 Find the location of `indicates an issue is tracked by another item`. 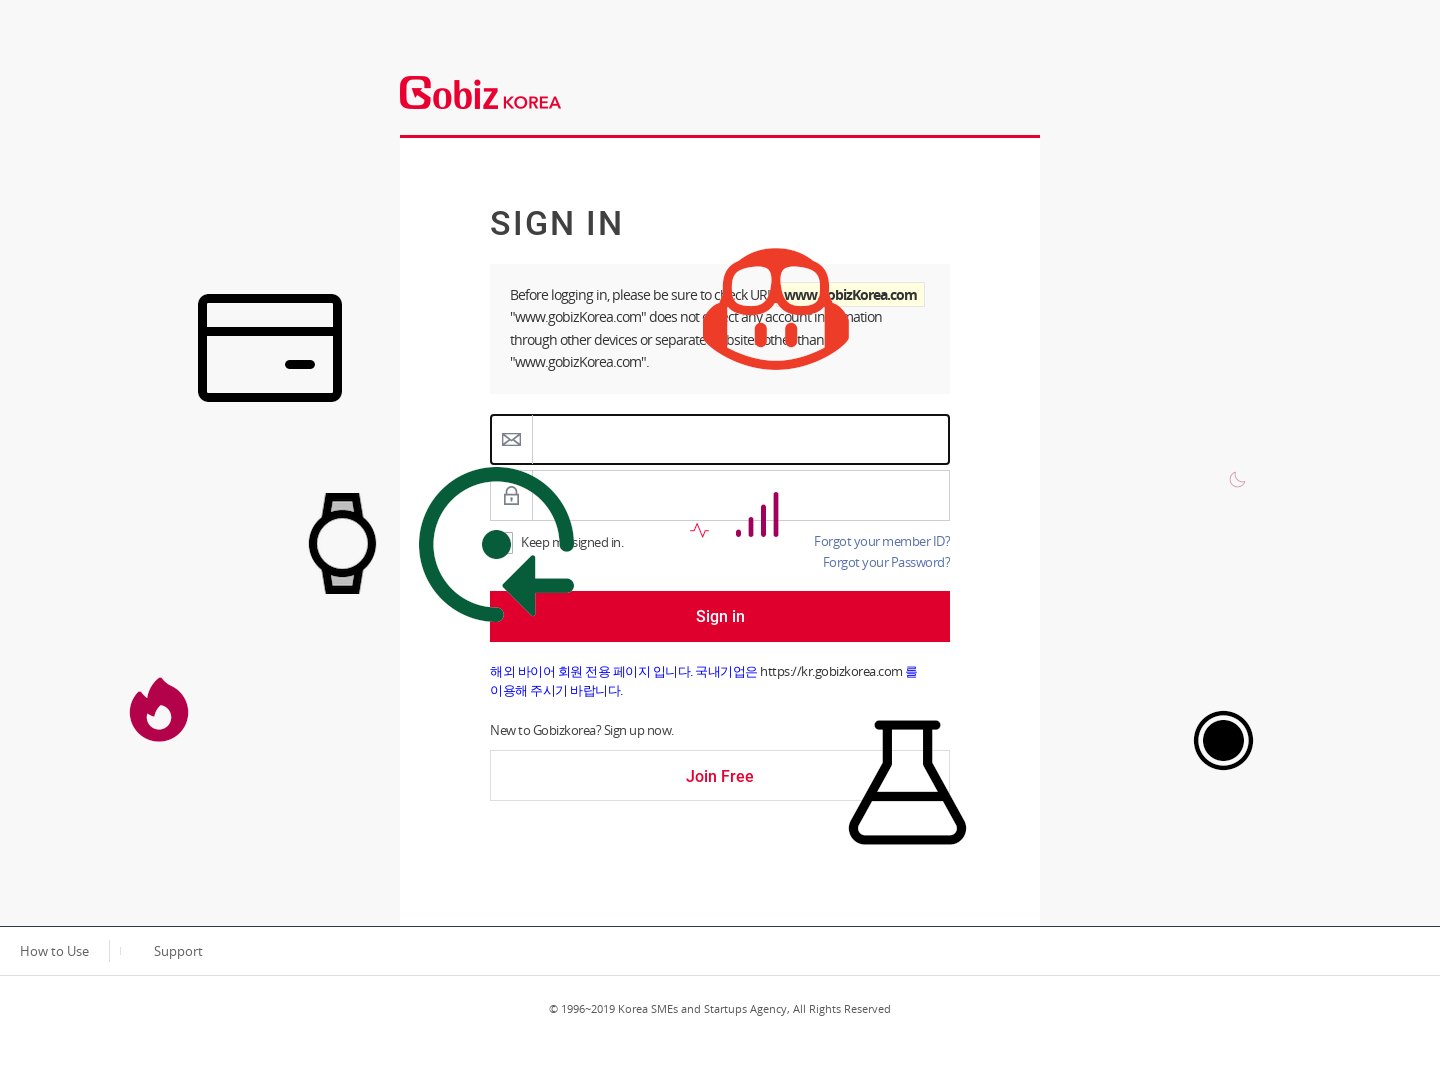

indicates an issue is tracked by another item is located at coordinates (496, 544).